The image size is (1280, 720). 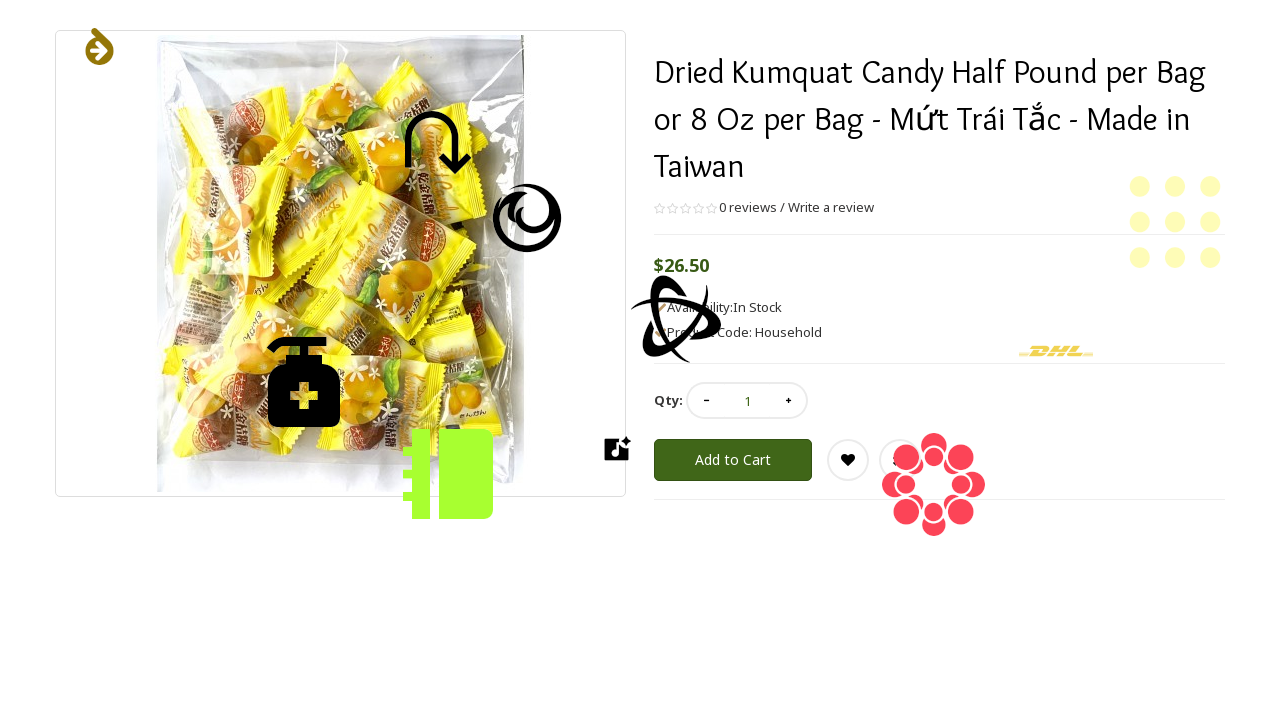 I want to click on ai-powered music or audio generation, so click(x=616, y=449).